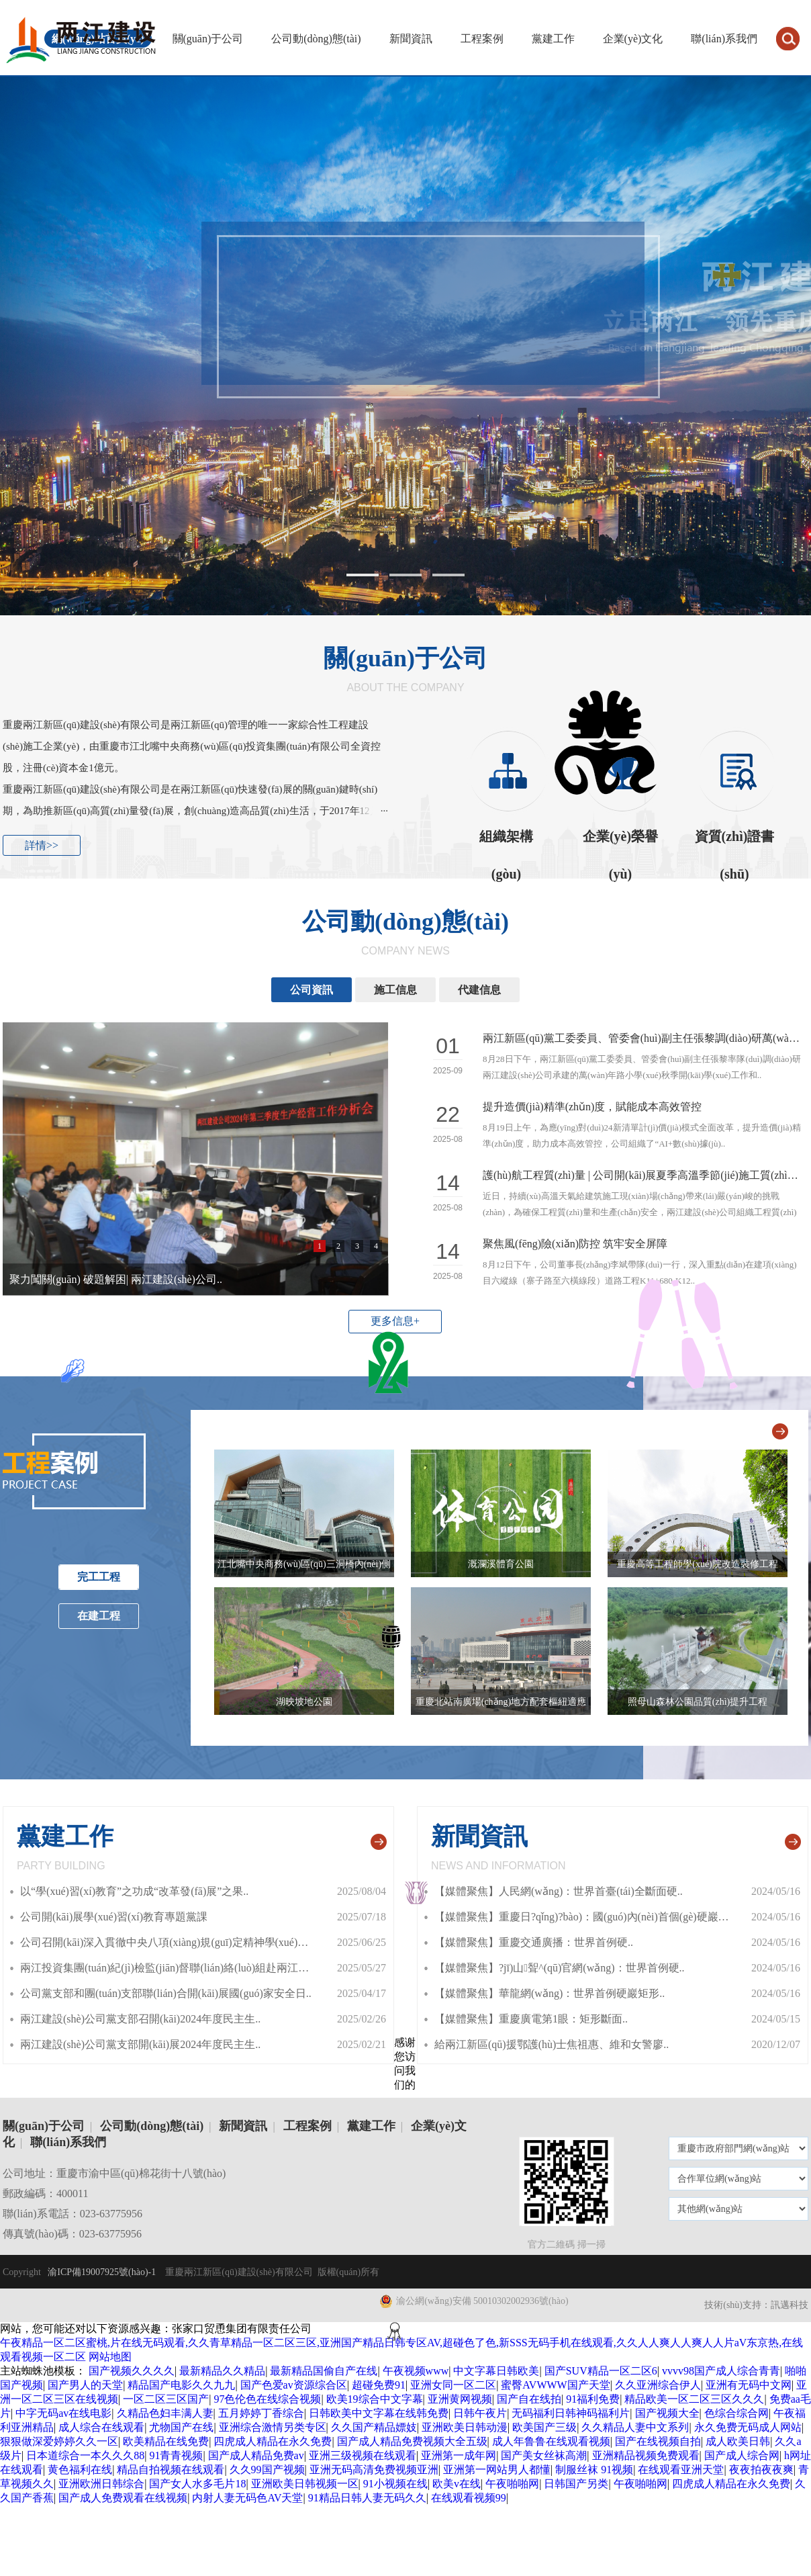 The height and width of the screenshot is (2576, 811). What do you see at coordinates (605, 743) in the screenshot?
I see `indicates mind control or psychic abilities` at bounding box center [605, 743].